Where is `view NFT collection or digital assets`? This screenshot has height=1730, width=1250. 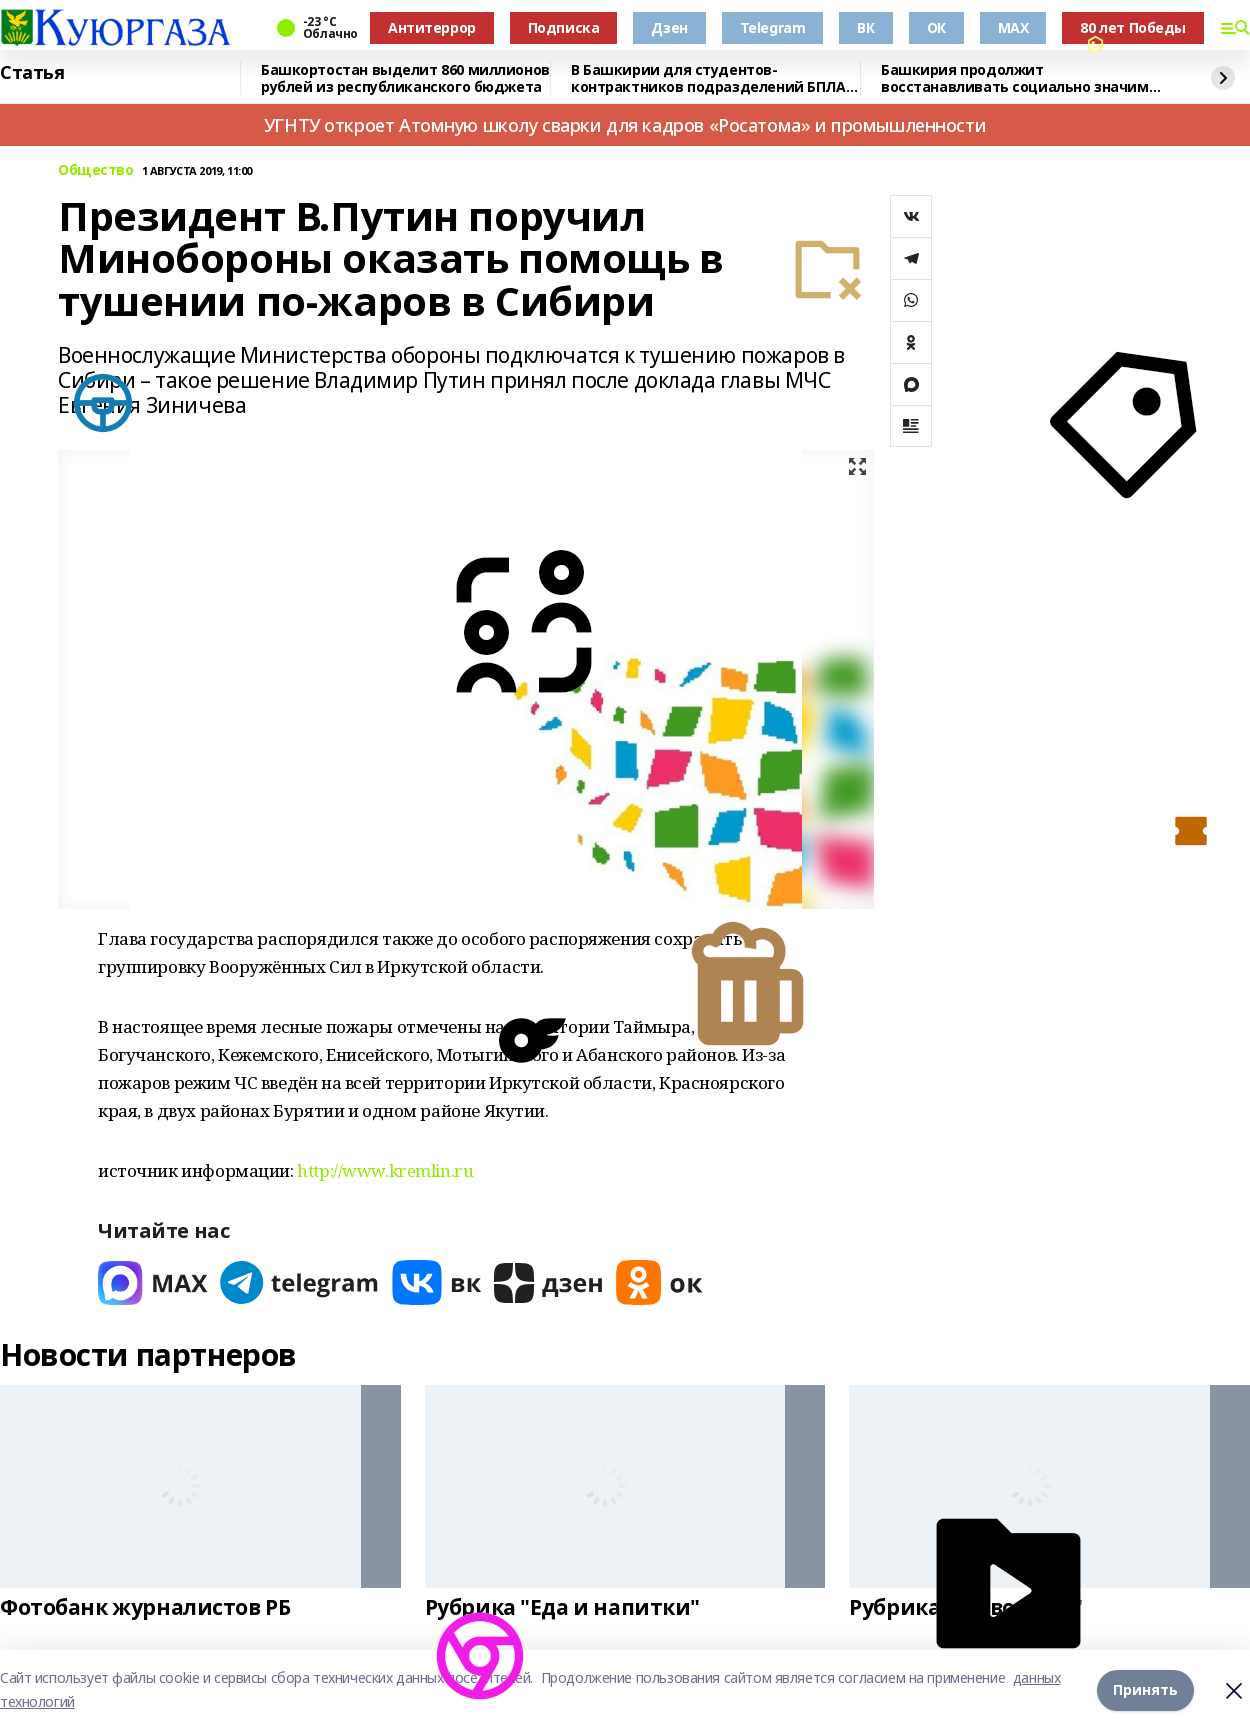 view NFT collection or digital assets is located at coordinates (1095, 44).